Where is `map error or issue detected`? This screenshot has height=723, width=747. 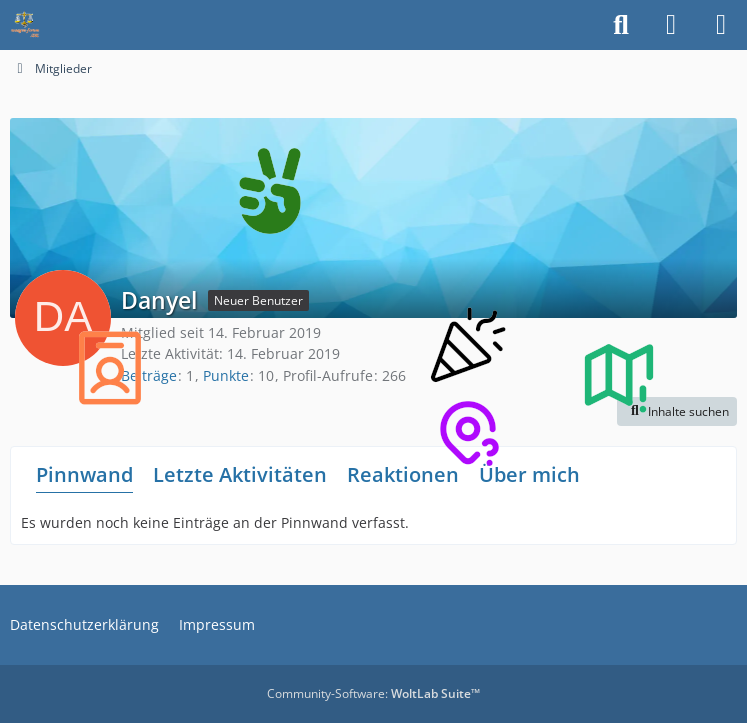 map error or issue detected is located at coordinates (619, 375).